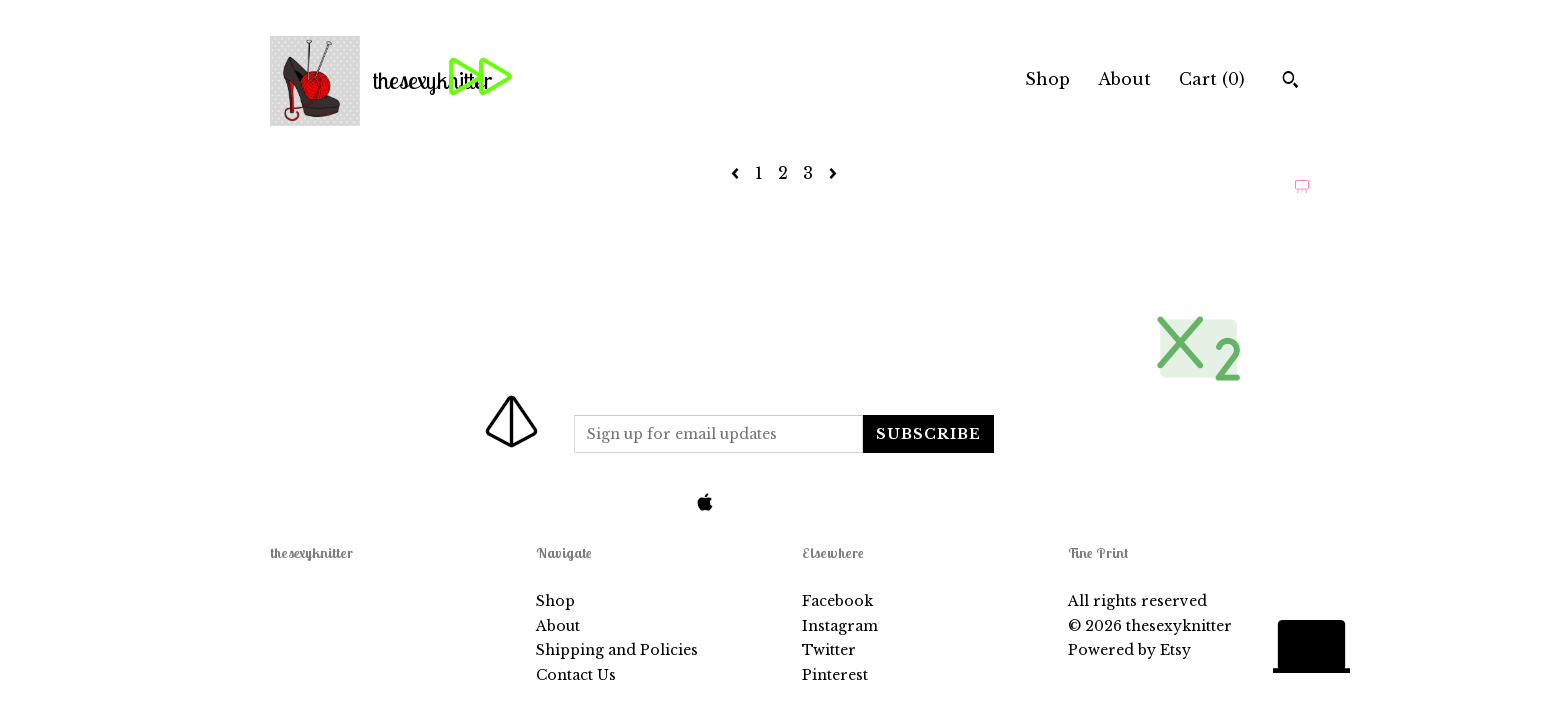 This screenshot has width=1568, height=721. I want to click on open presentation or slideshow mode, so click(1302, 186).